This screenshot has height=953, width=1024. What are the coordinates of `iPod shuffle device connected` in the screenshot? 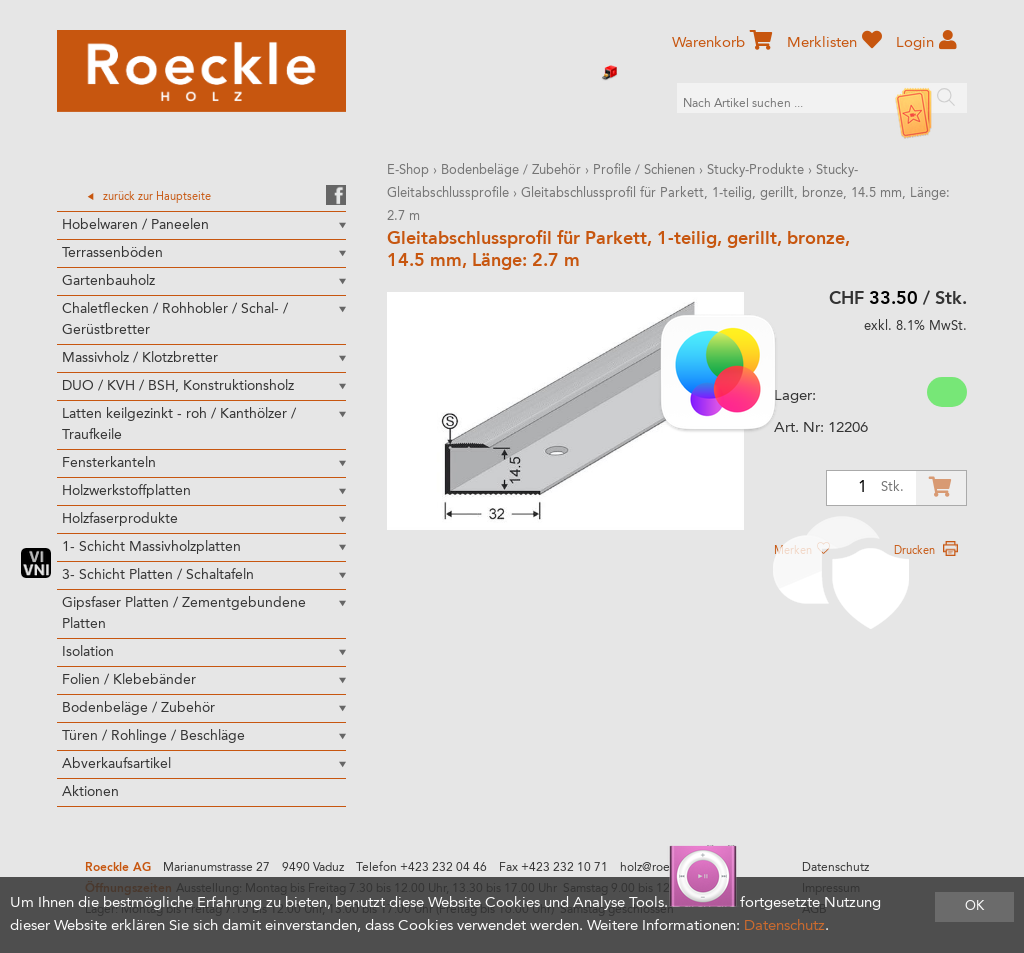 It's located at (703, 876).